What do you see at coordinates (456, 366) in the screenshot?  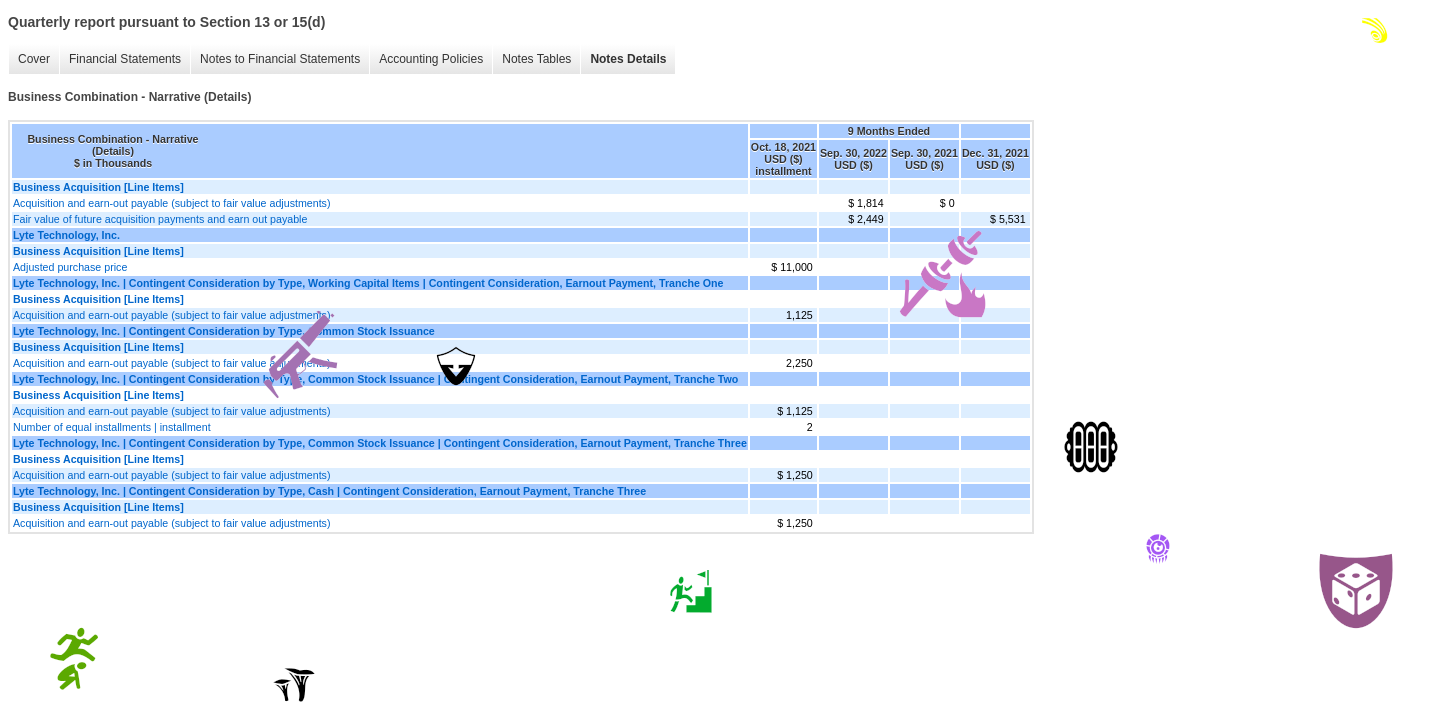 I see `indicates armor or defense has been reduced` at bounding box center [456, 366].